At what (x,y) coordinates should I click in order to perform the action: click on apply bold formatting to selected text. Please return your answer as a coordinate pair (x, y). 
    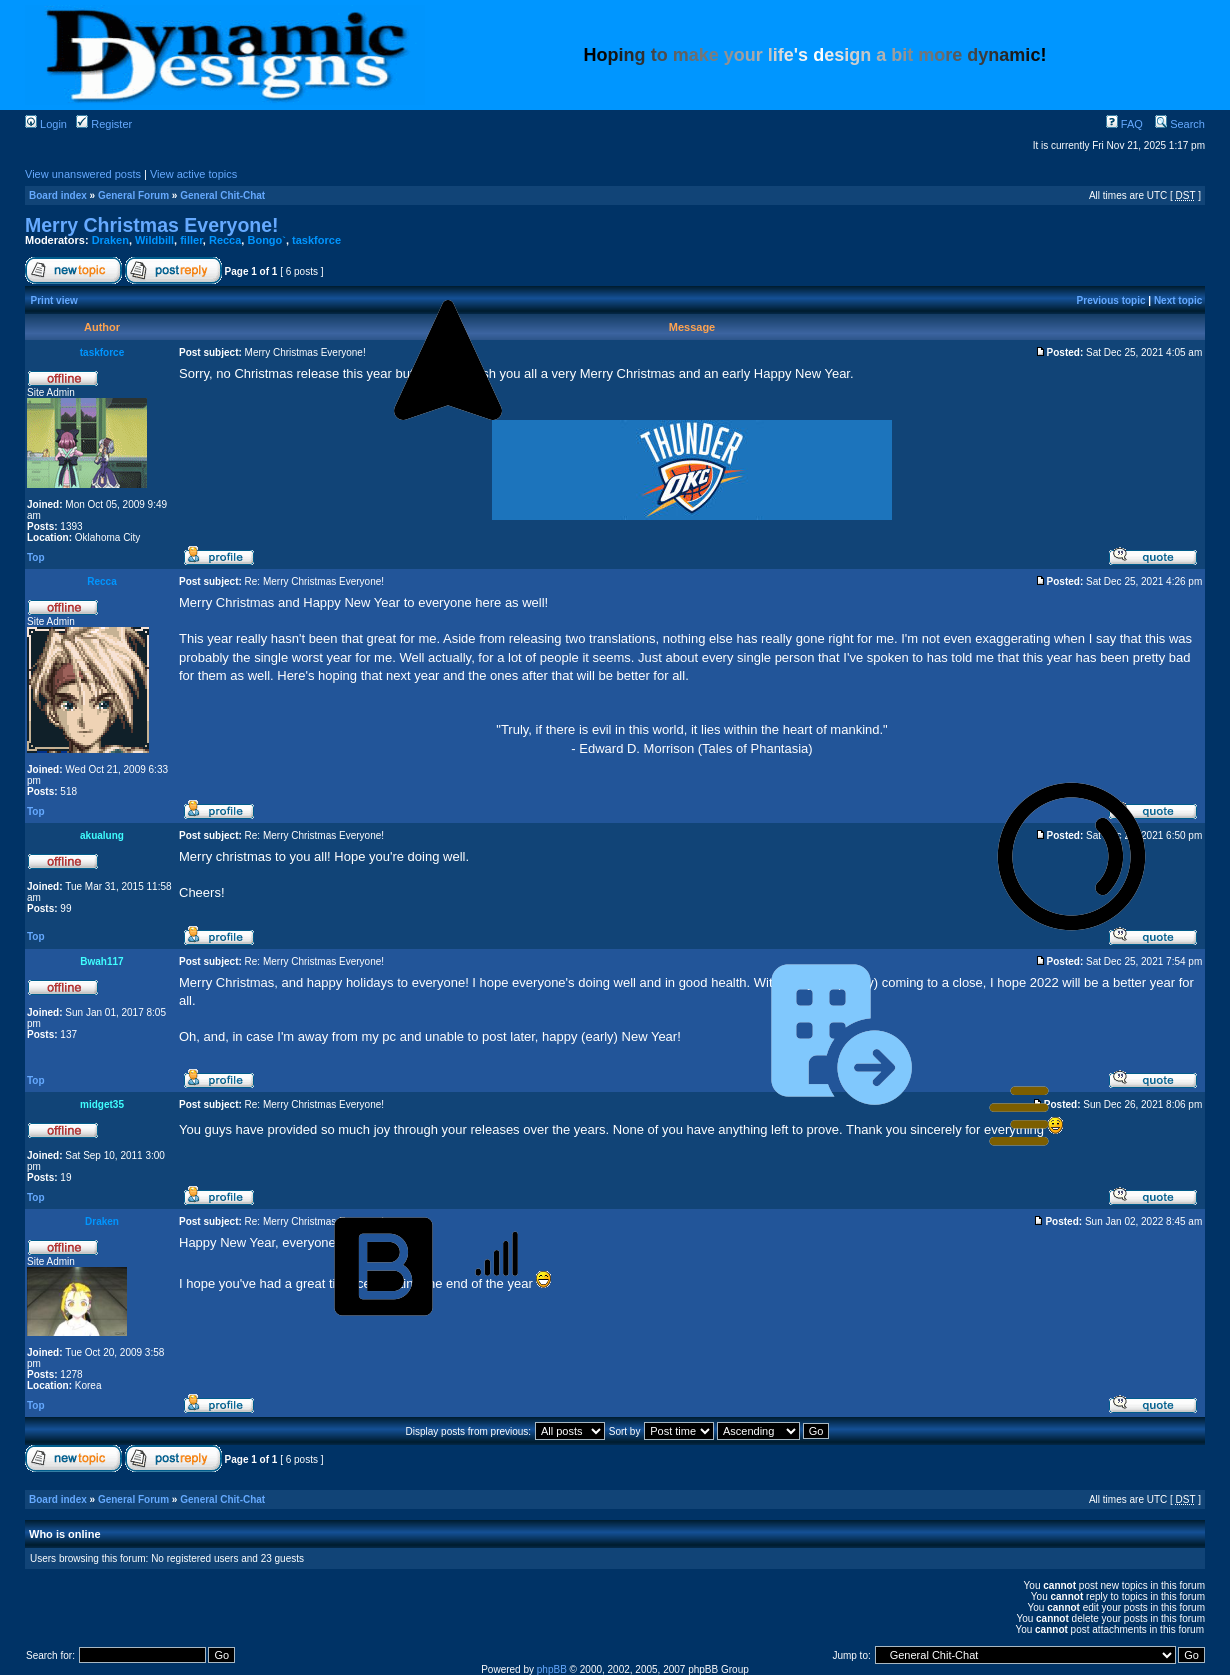
    Looking at the image, I should click on (383, 1266).